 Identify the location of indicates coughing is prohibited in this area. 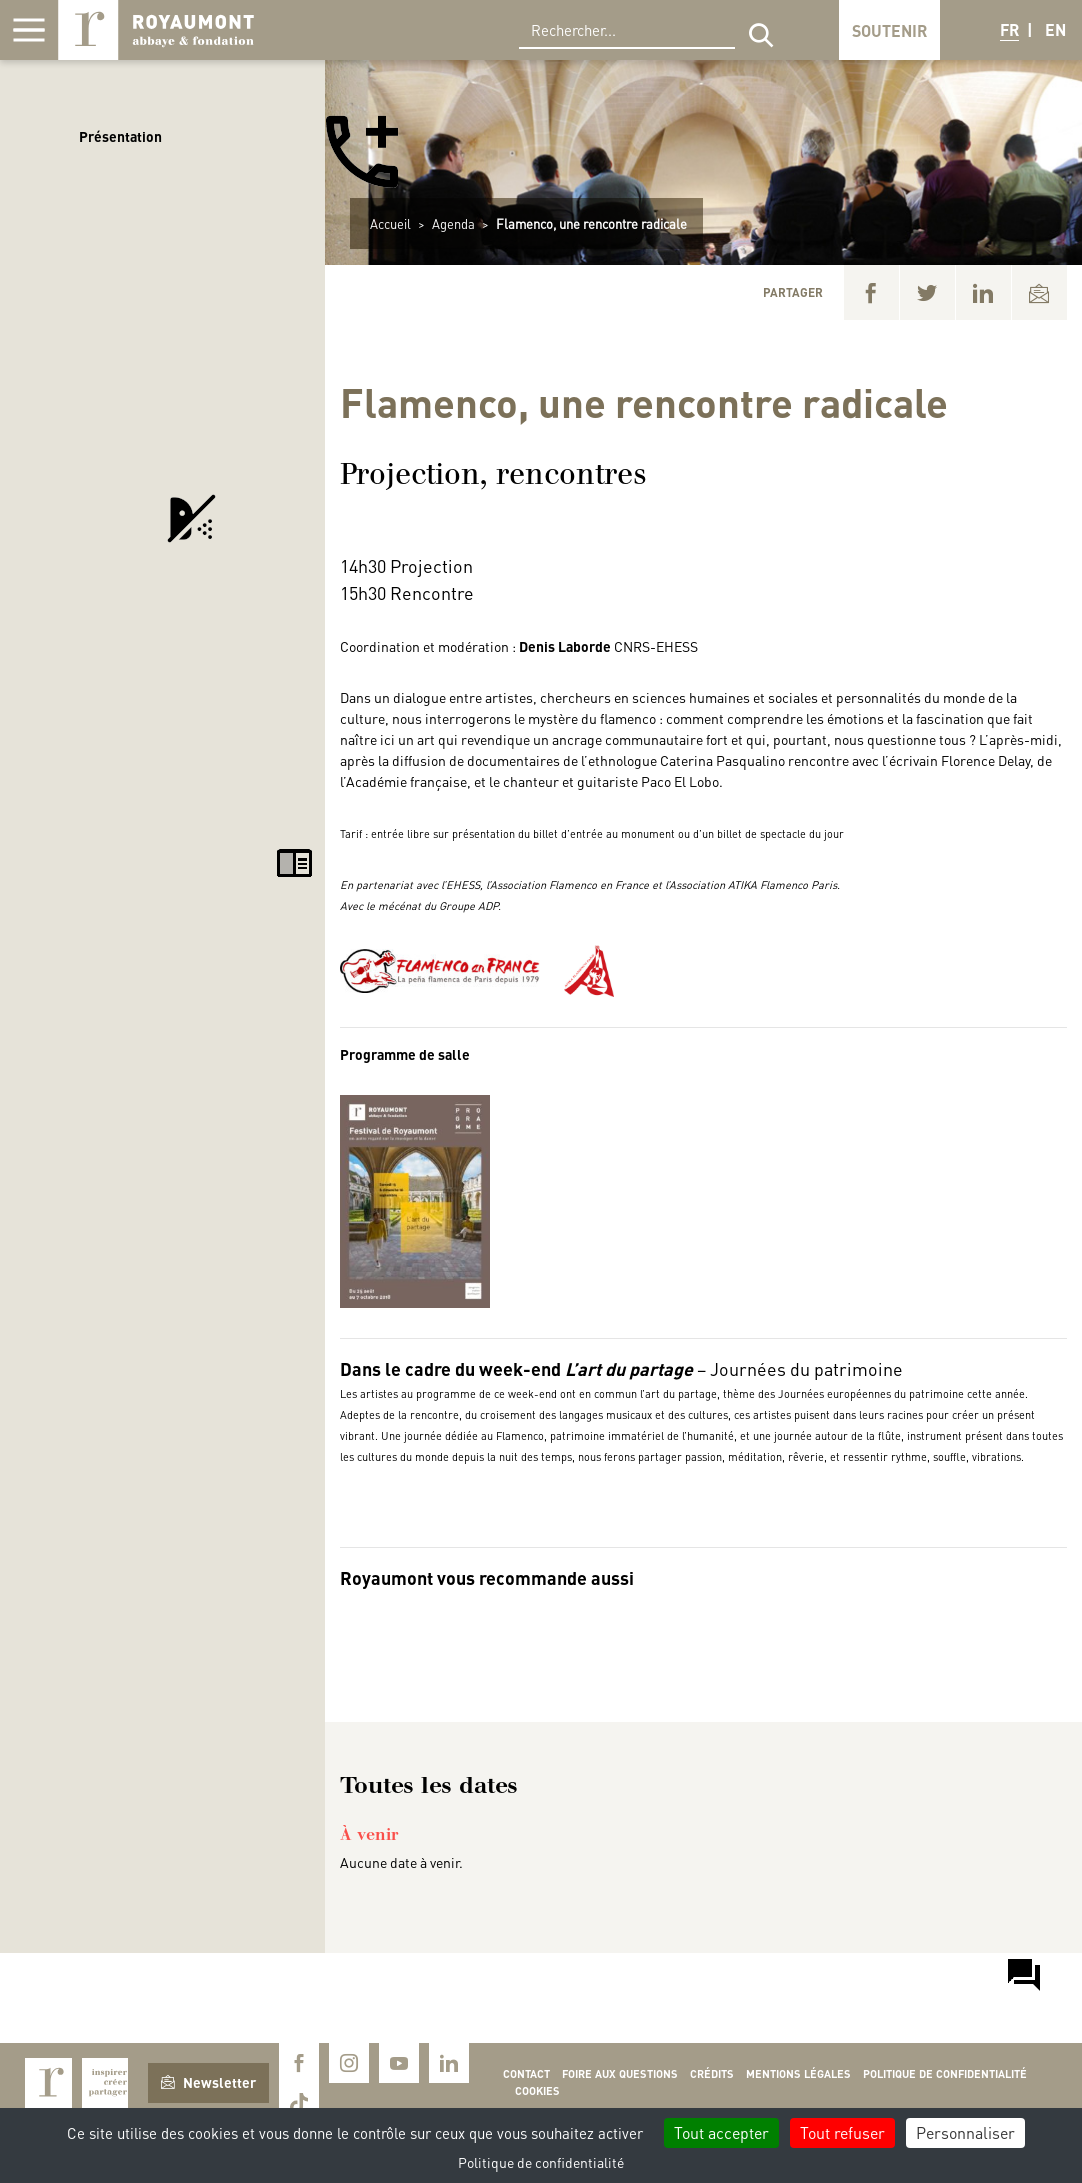
(191, 518).